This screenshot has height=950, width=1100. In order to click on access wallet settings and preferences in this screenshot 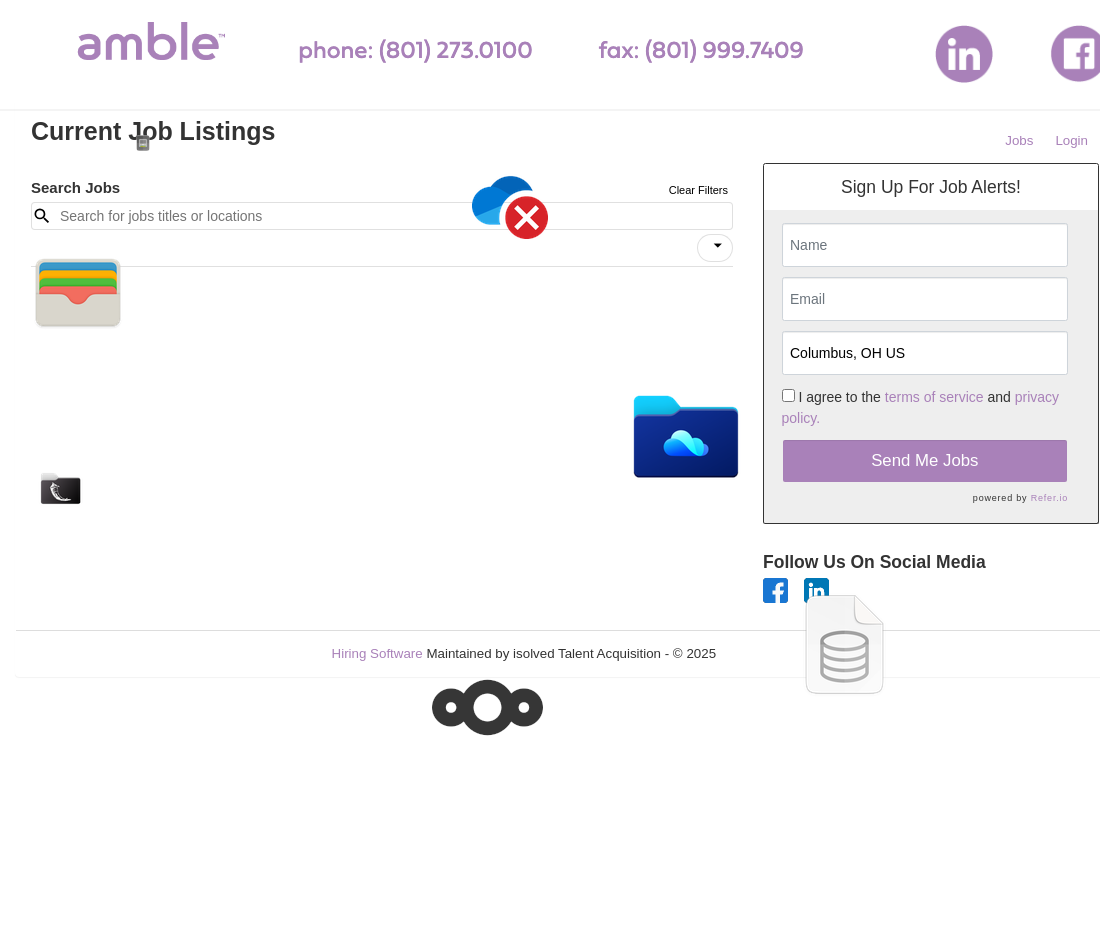, I will do `click(78, 292)`.